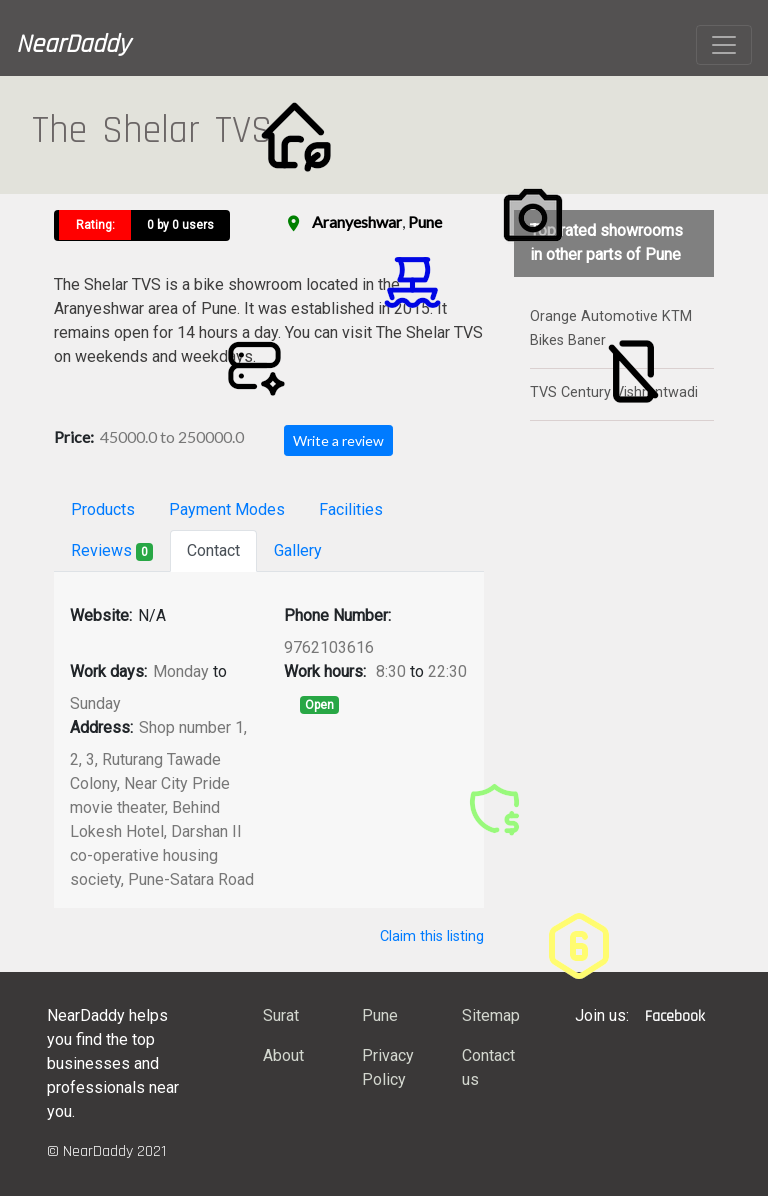  Describe the element at coordinates (494, 808) in the screenshot. I see `access payment protection settings` at that location.